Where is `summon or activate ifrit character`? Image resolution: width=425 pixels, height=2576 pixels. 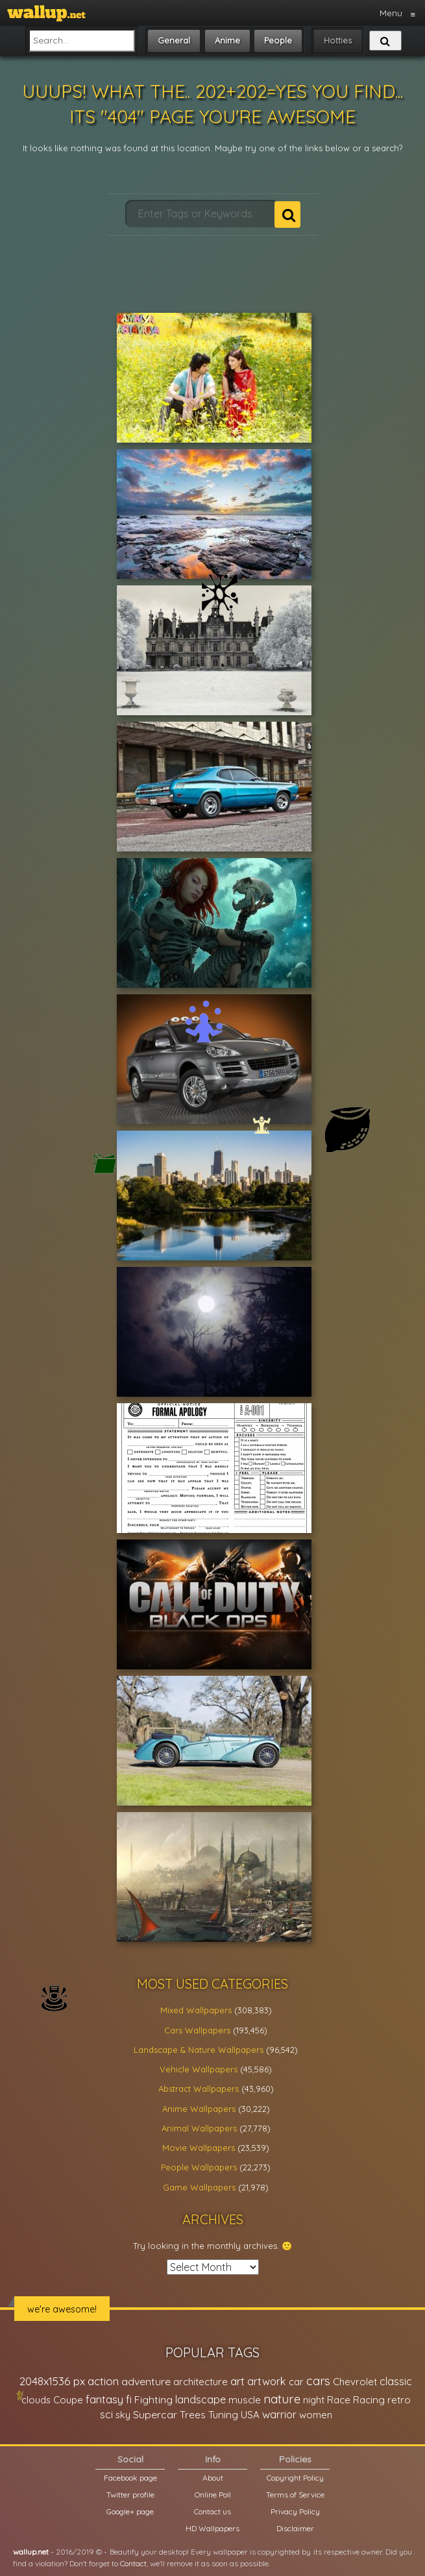
summon or activate ifrit character is located at coordinates (261, 1125).